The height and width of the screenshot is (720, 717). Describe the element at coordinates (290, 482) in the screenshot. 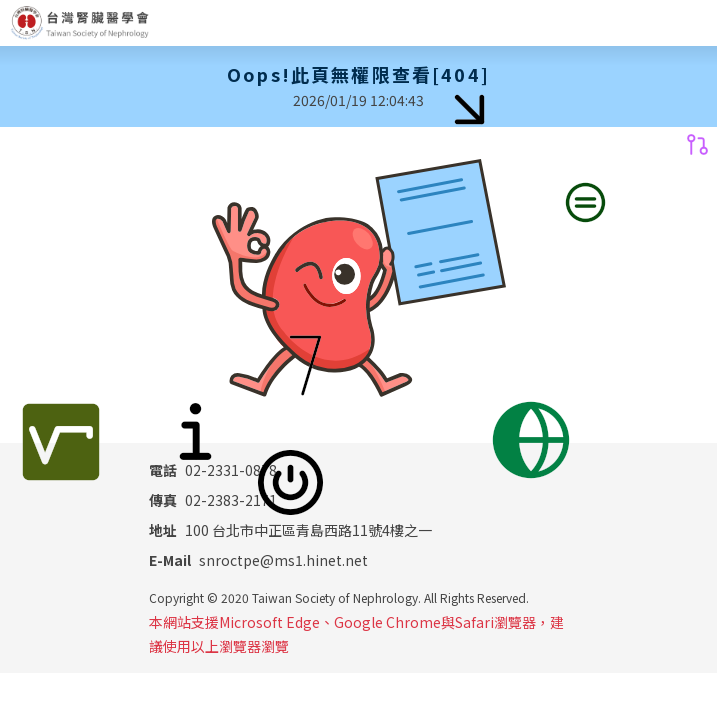

I see `turn device on or off` at that location.